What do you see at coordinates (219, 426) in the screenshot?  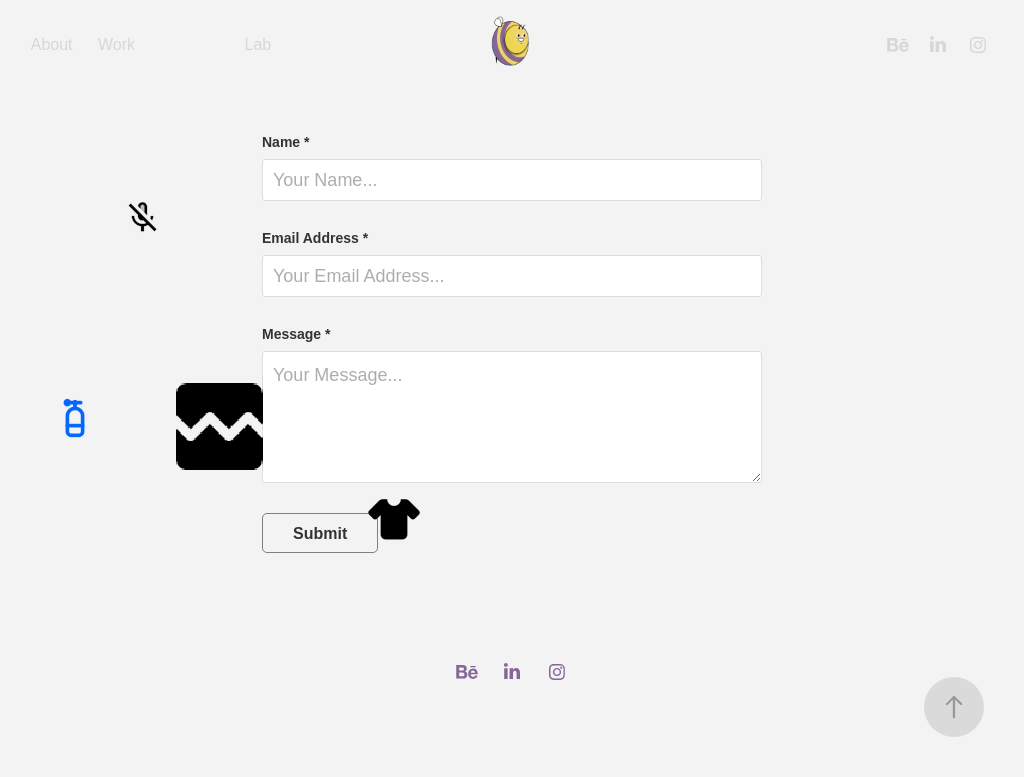 I see `indicates an image failed to load` at bounding box center [219, 426].